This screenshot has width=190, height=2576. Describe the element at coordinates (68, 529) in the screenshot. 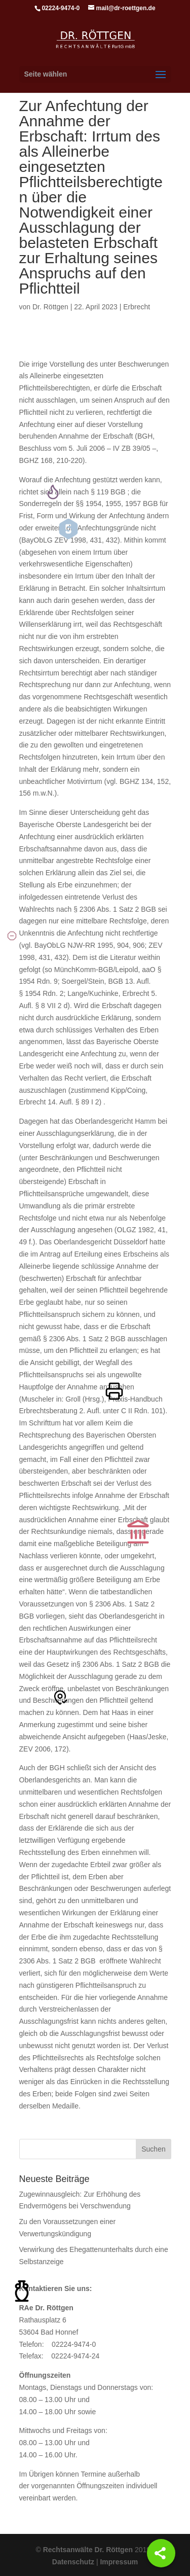

I see `step 5 in a multi-step process` at that location.